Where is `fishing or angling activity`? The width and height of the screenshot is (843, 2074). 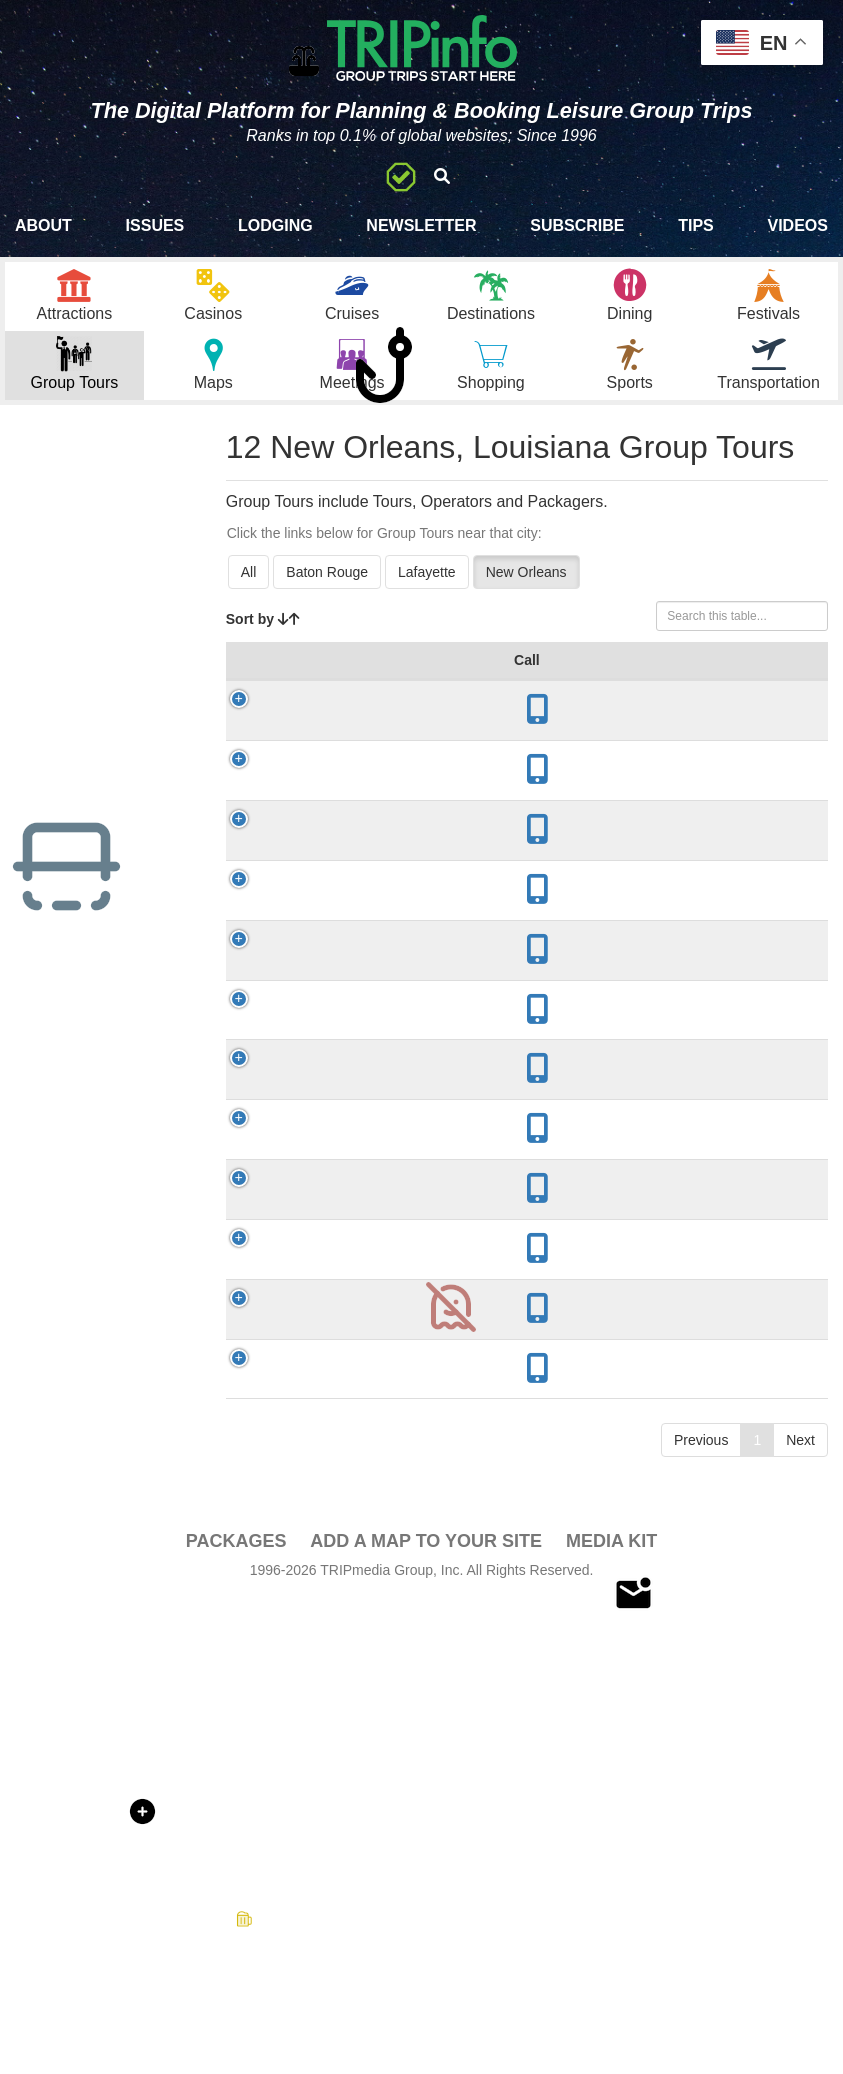
fishing or angling activity is located at coordinates (384, 367).